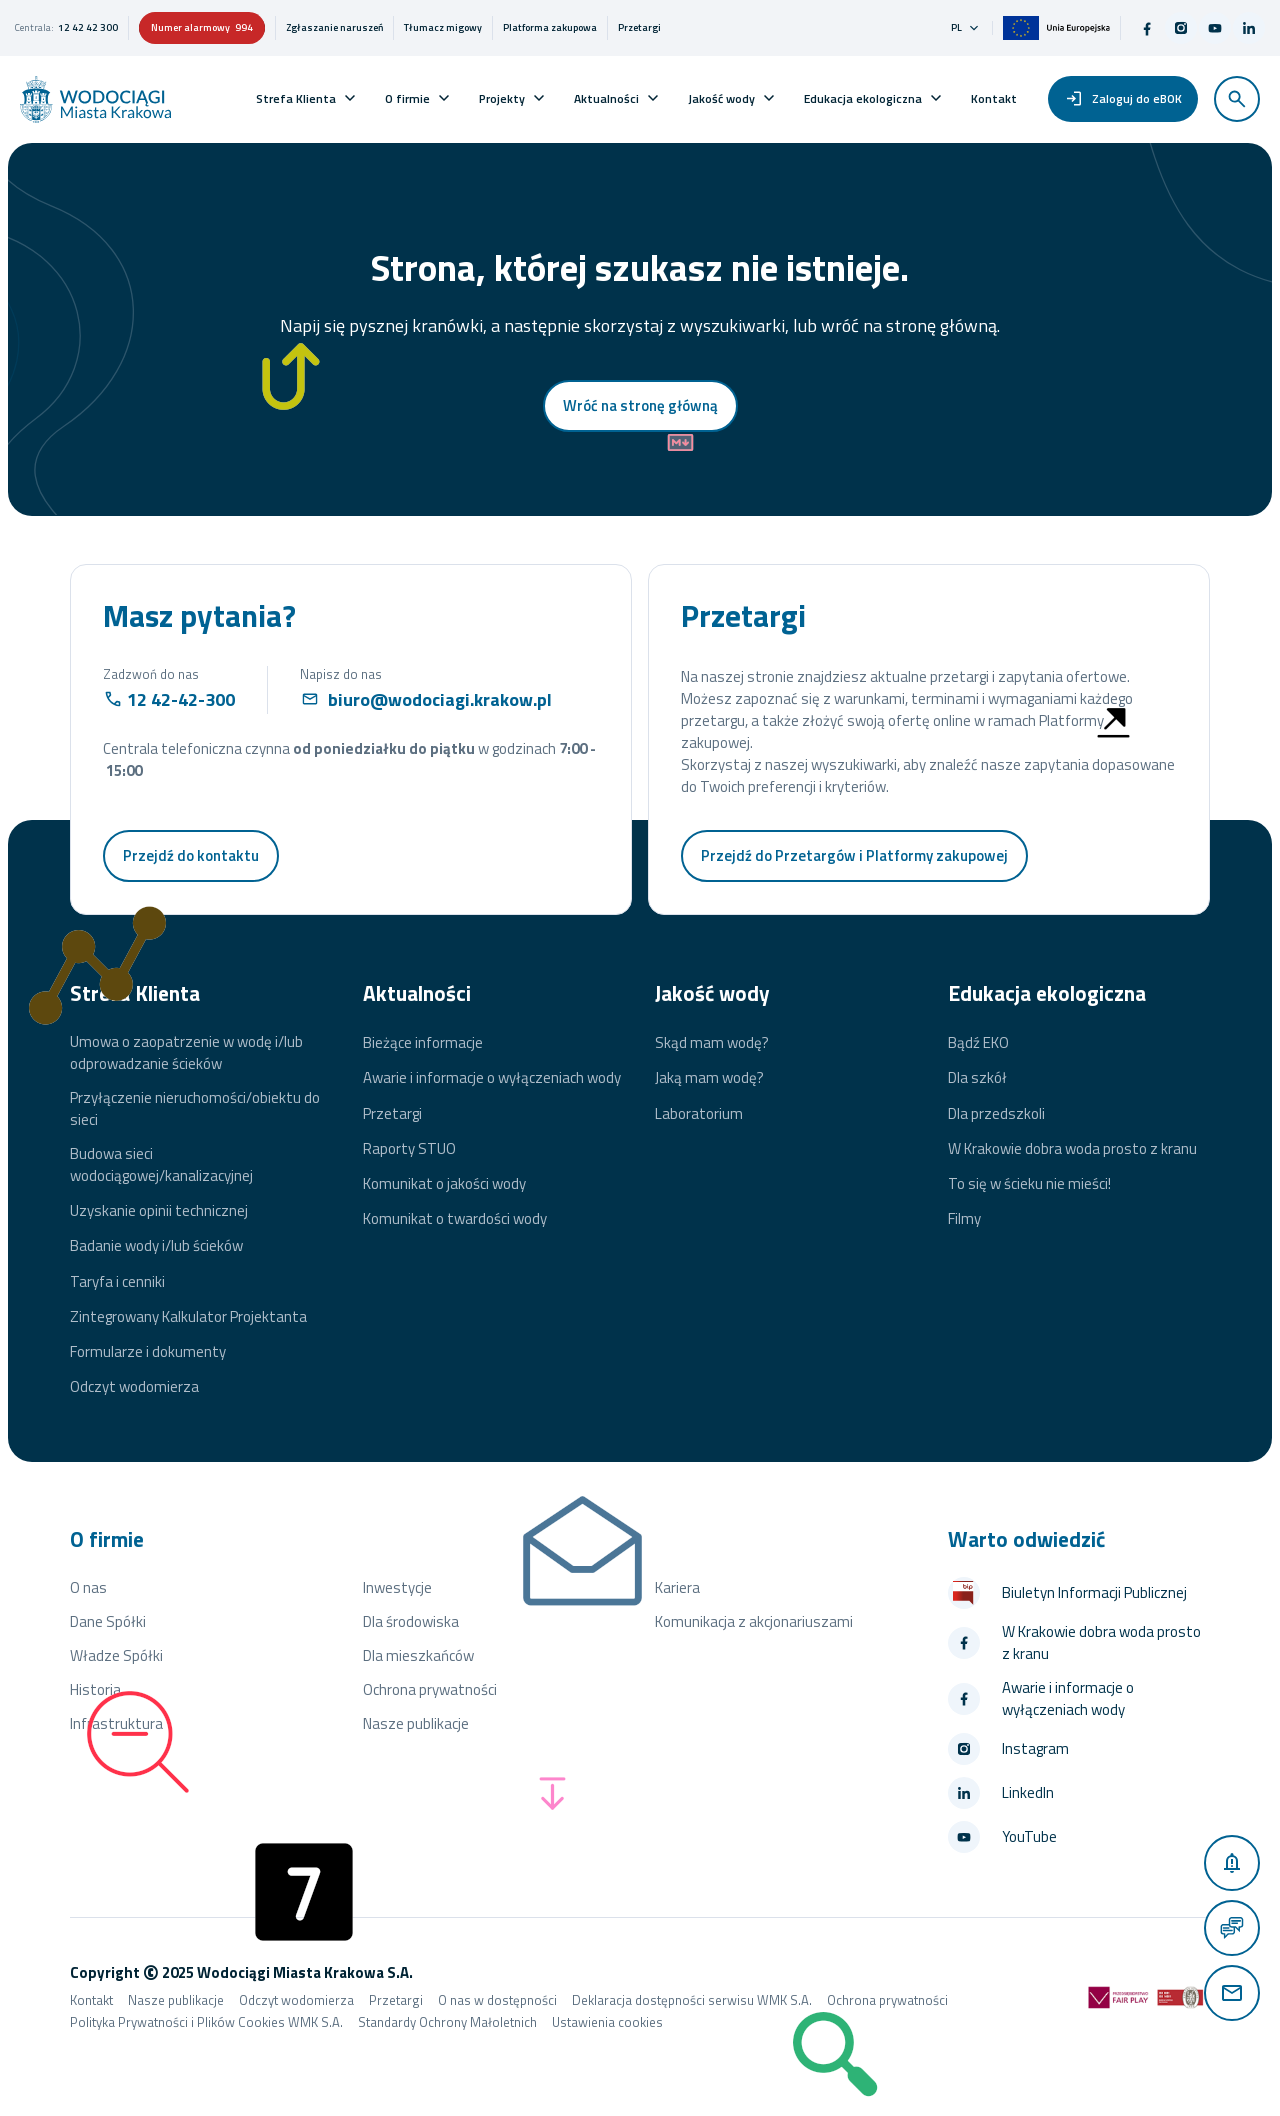 The image size is (1280, 2116). Describe the element at coordinates (1113, 721) in the screenshot. I see `open link in new window` at that location.